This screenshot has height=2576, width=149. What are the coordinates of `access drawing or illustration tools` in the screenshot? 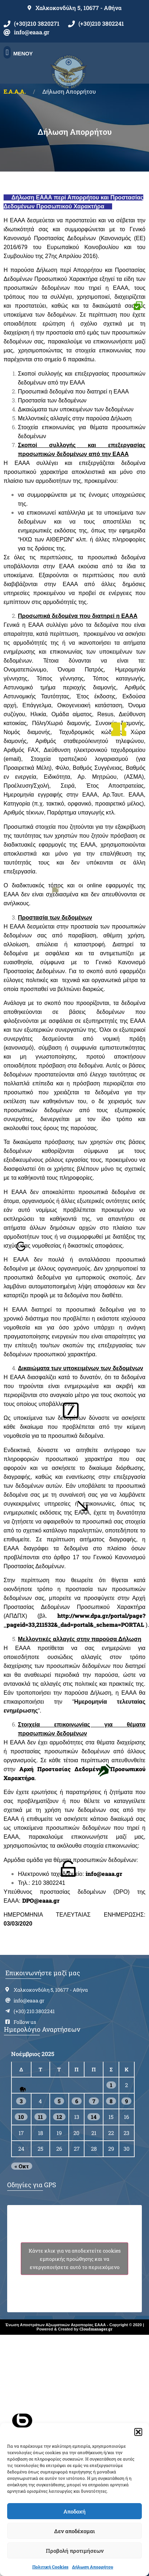 It's located at (104, 1770).